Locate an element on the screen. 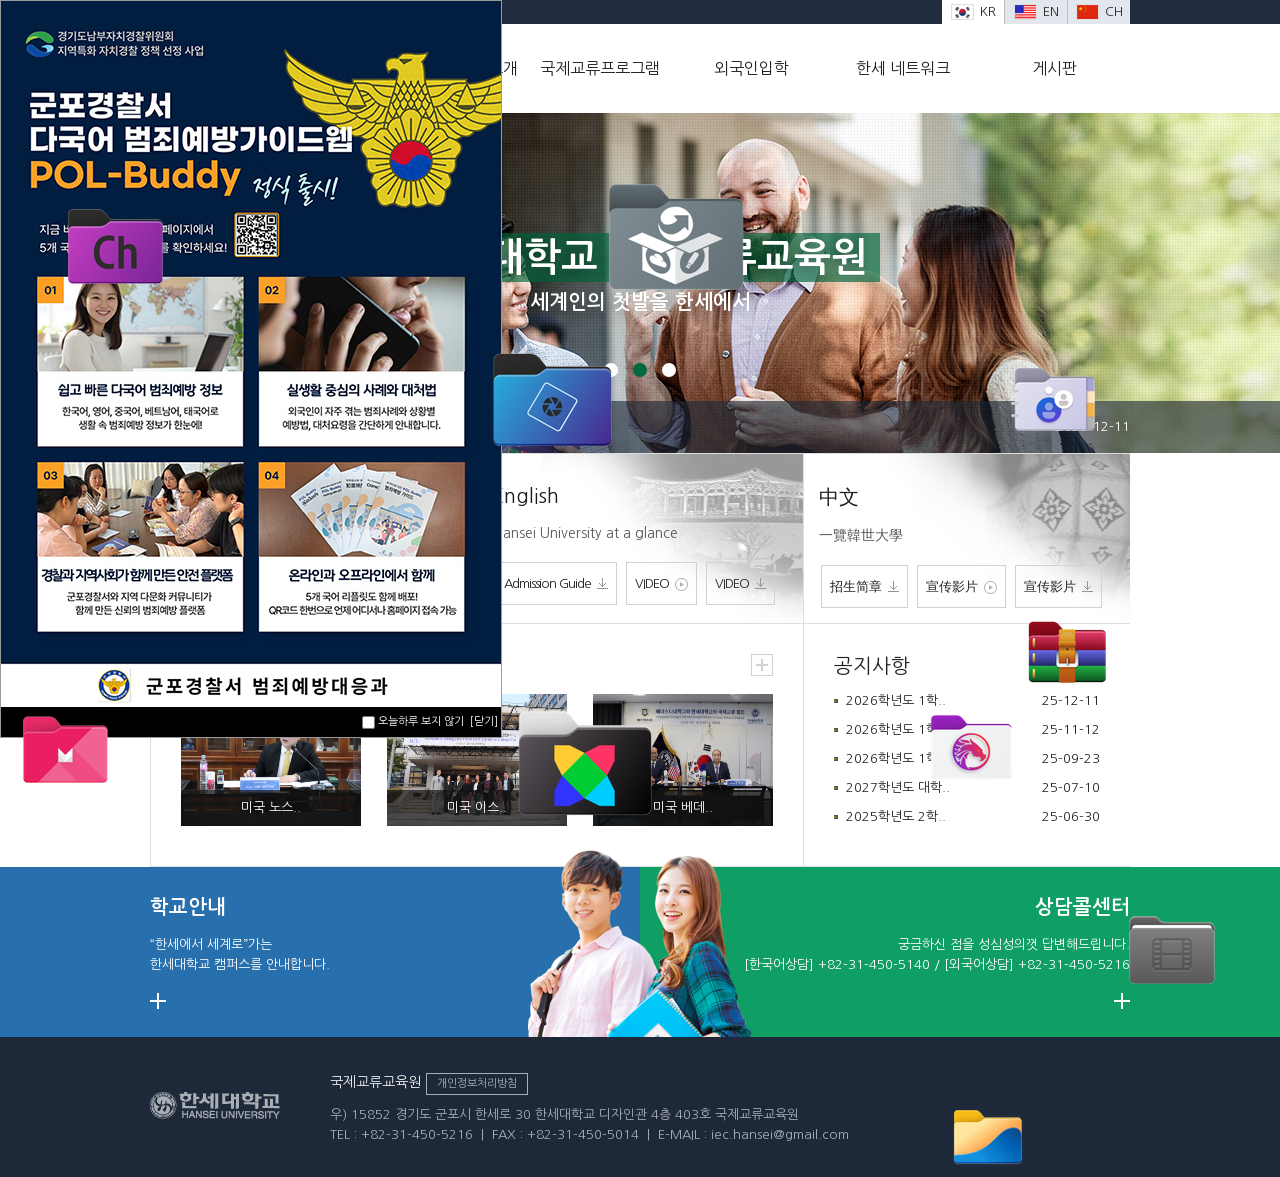 The height and width of the screenshot is (1177, 1280). open folder containing WinRAR archives is located at coordinates (1067, 654).